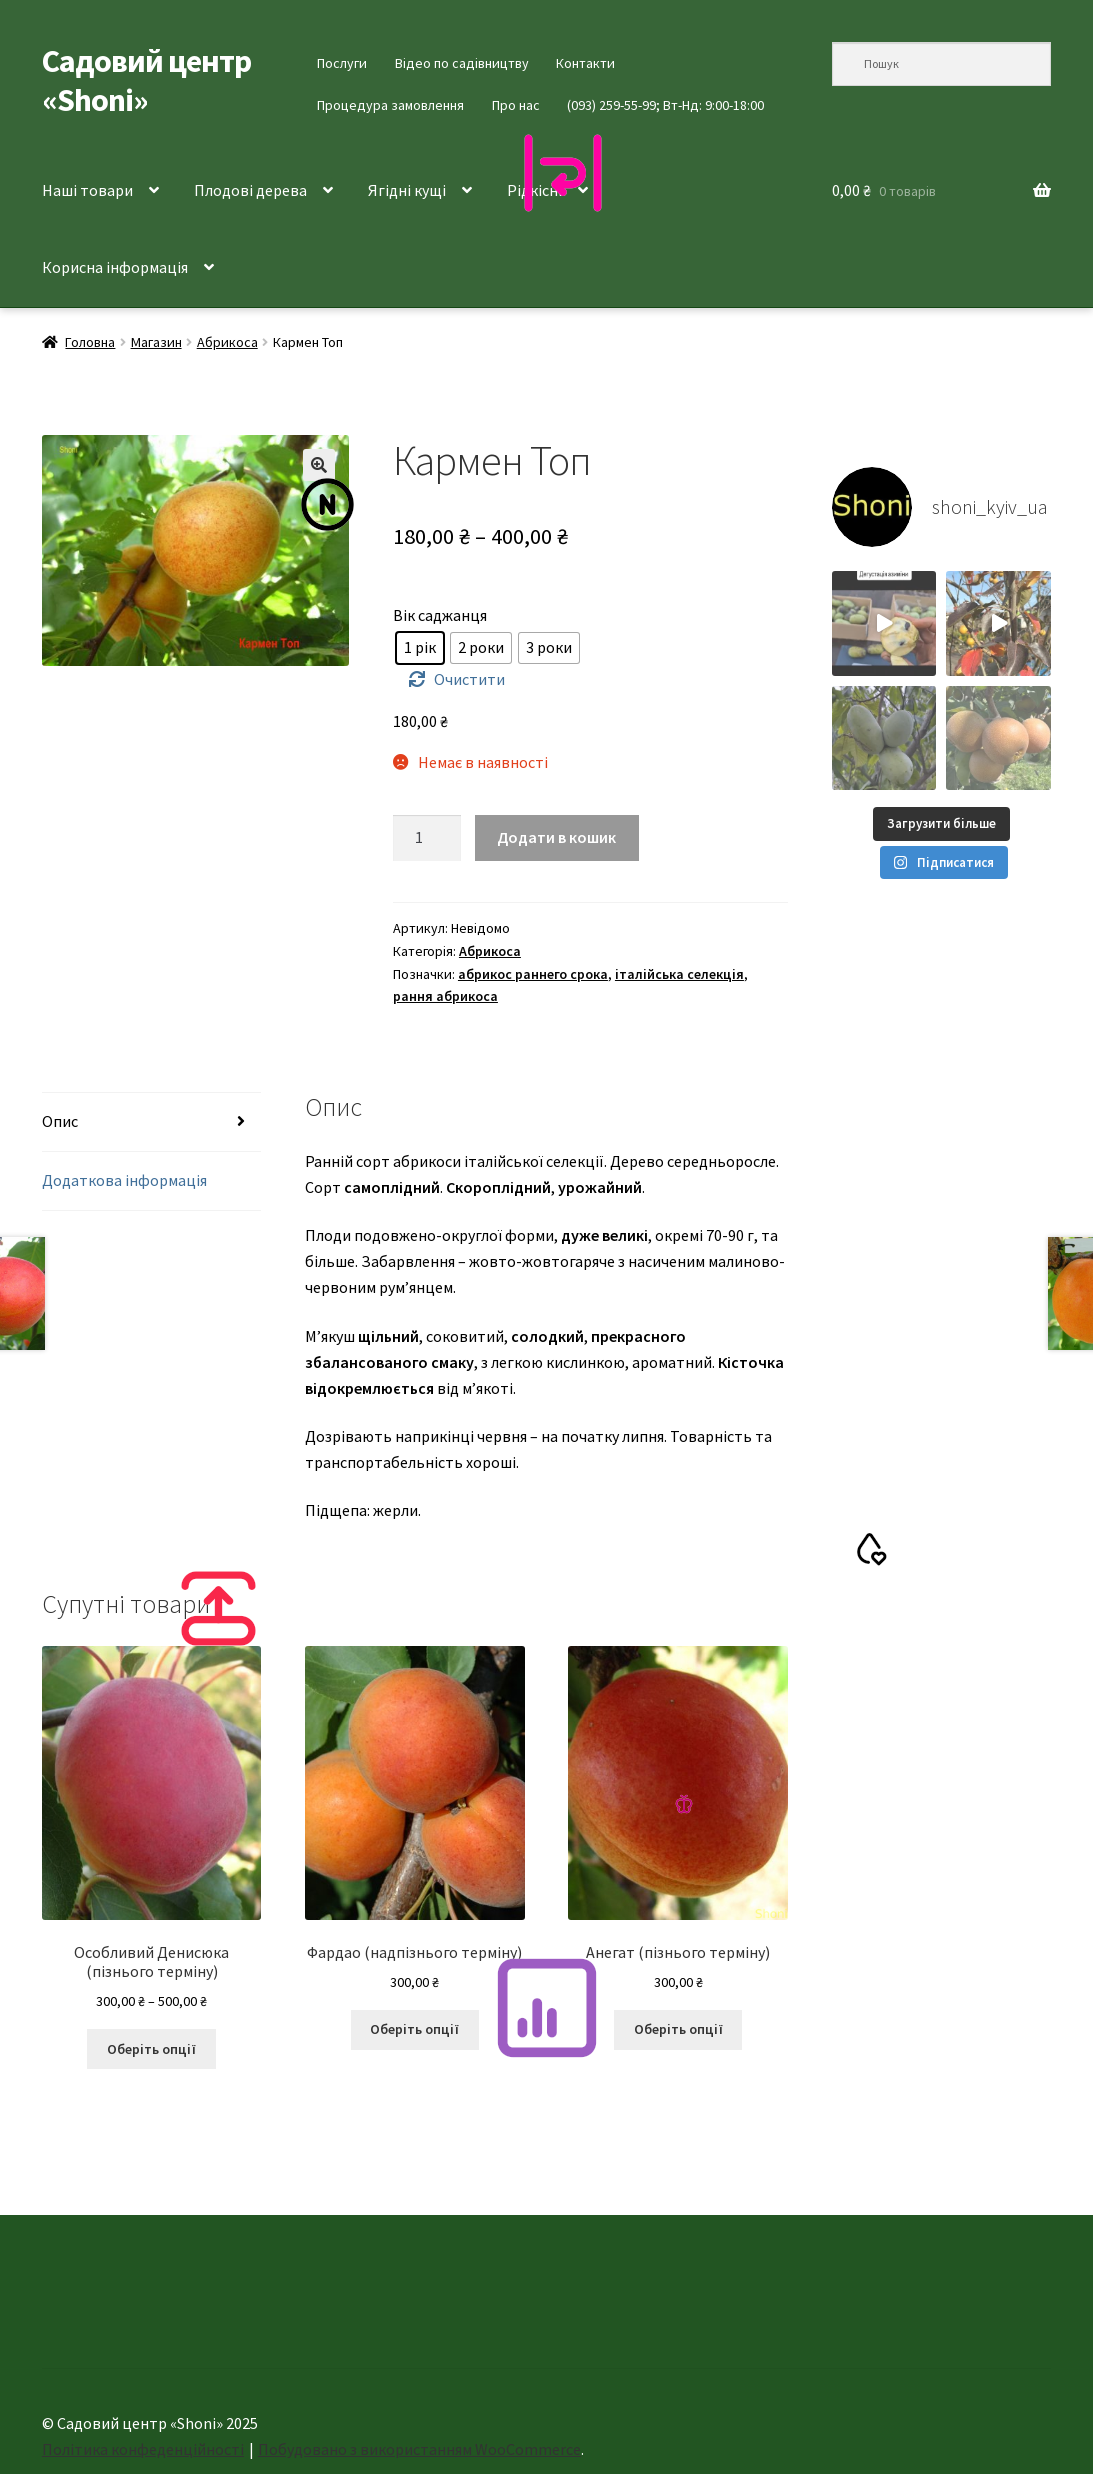 The width and height of the screenshot is (1093, 2474). What do you see at coordinates (563, 173) in the screenshot?
I see `wrap text to column width` at bounding box center [563, 173].